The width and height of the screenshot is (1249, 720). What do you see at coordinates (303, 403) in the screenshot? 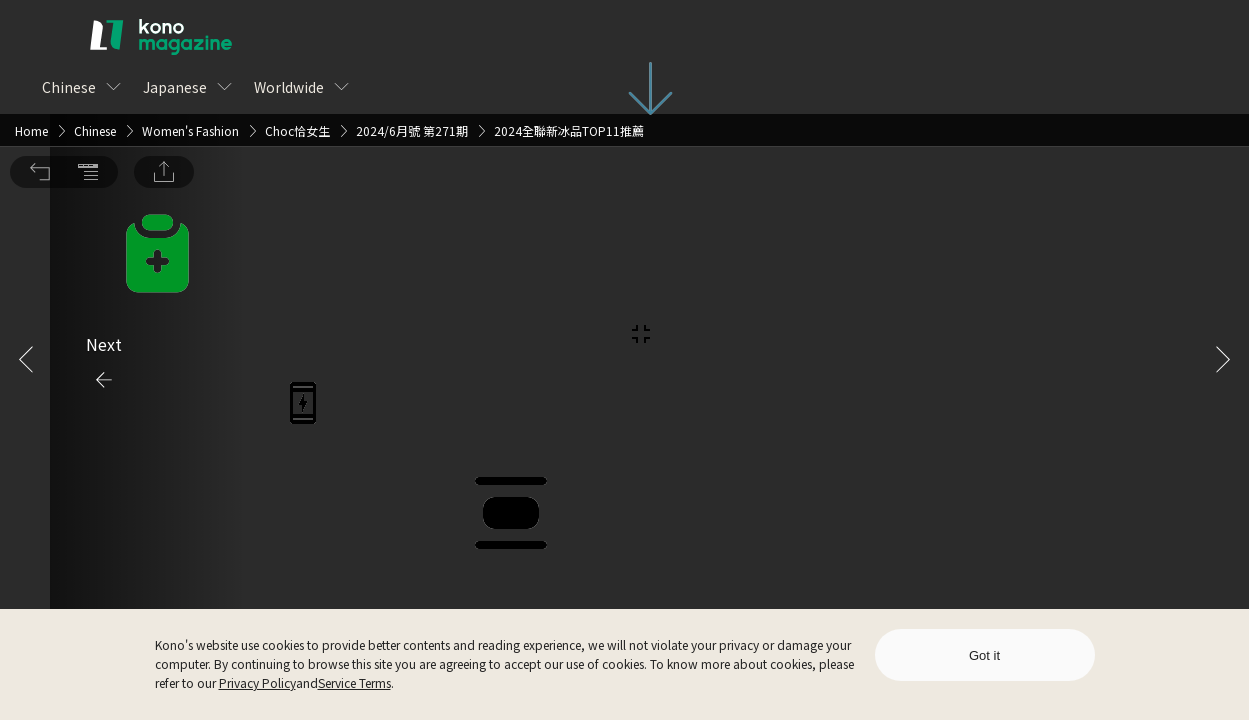
I see `find nearby electric vehicle charging stations` at bounding box center [303, 403].